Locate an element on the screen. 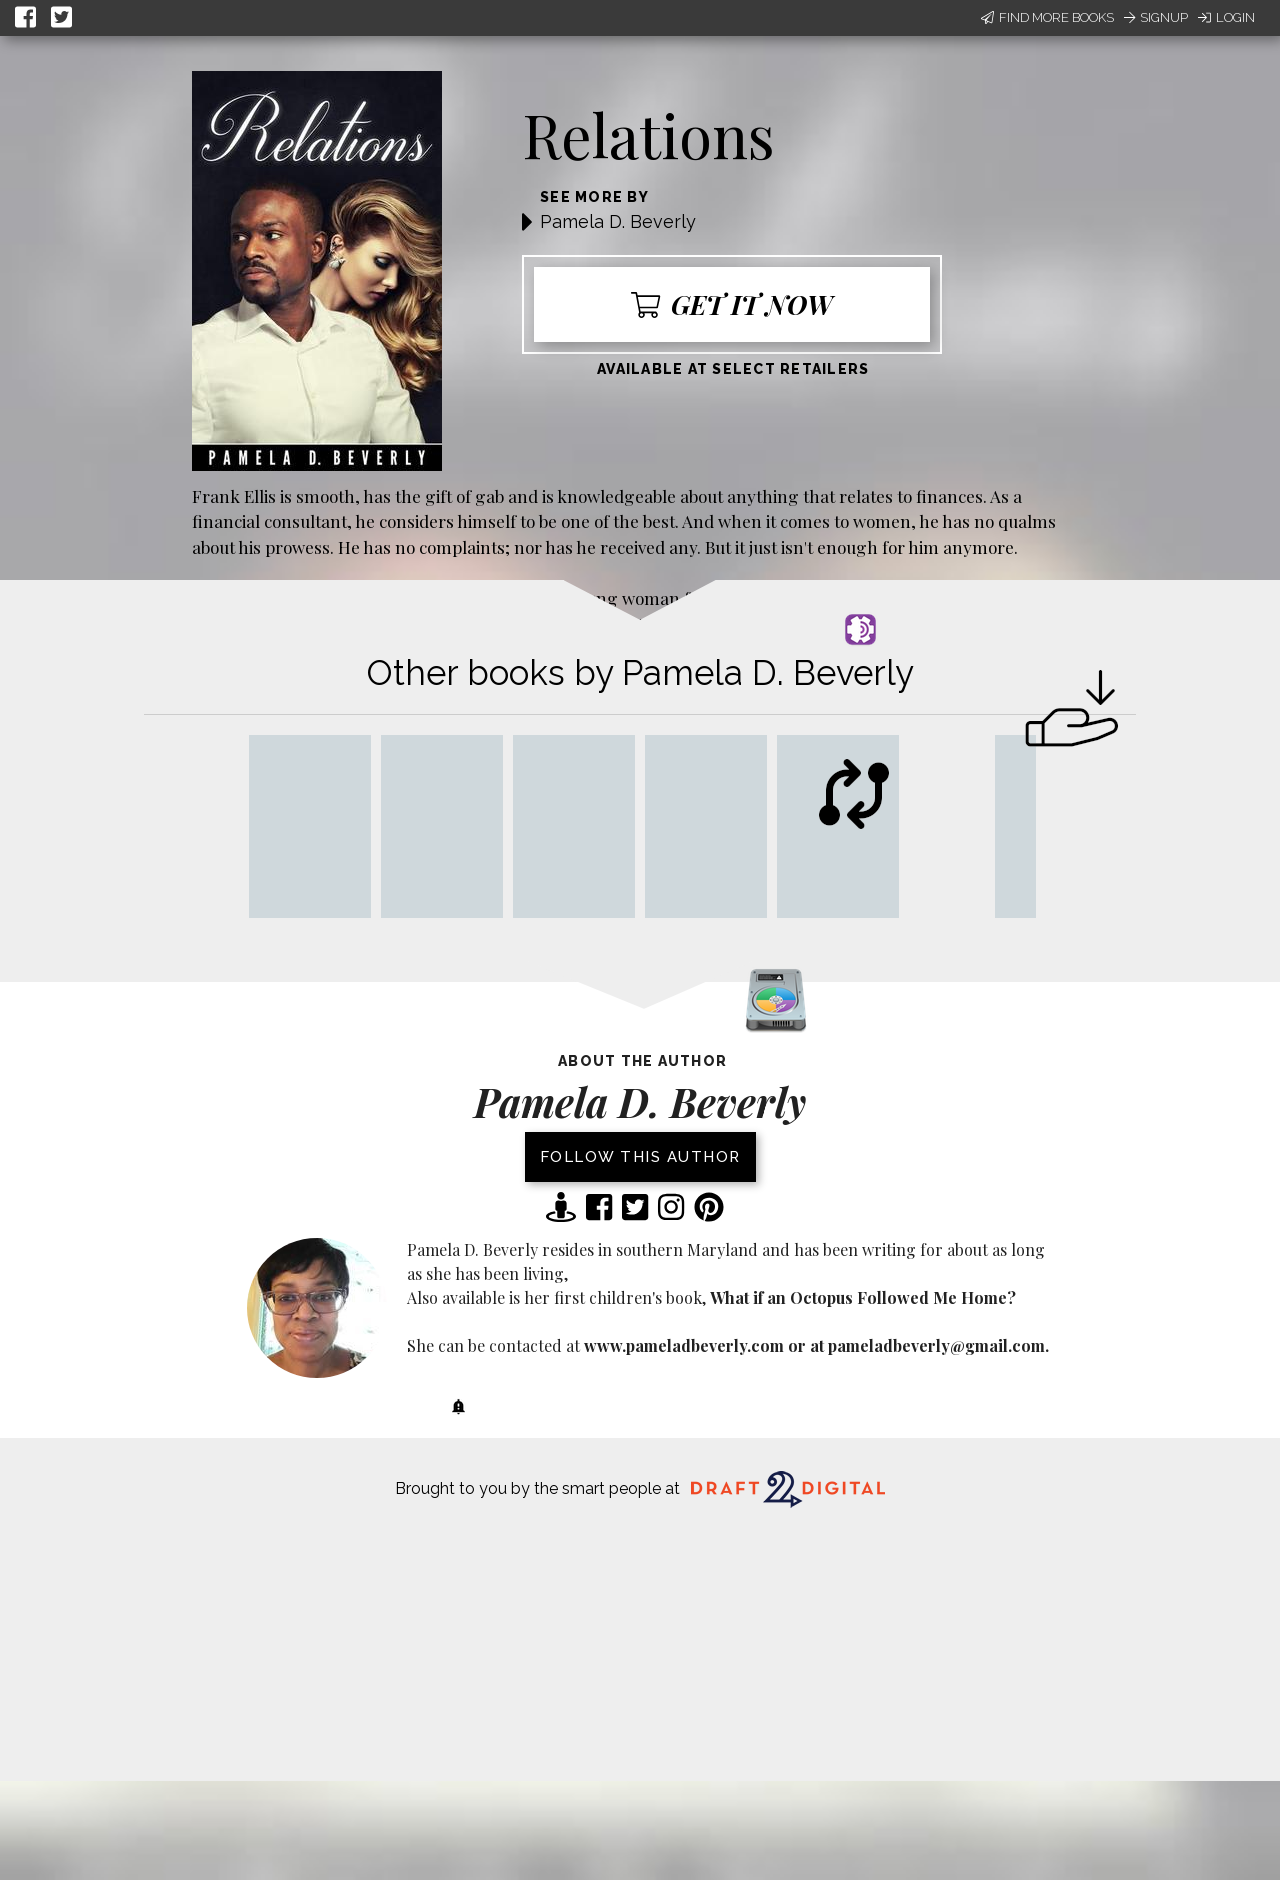  swap or exchange items is located at coordinates (854, 794).